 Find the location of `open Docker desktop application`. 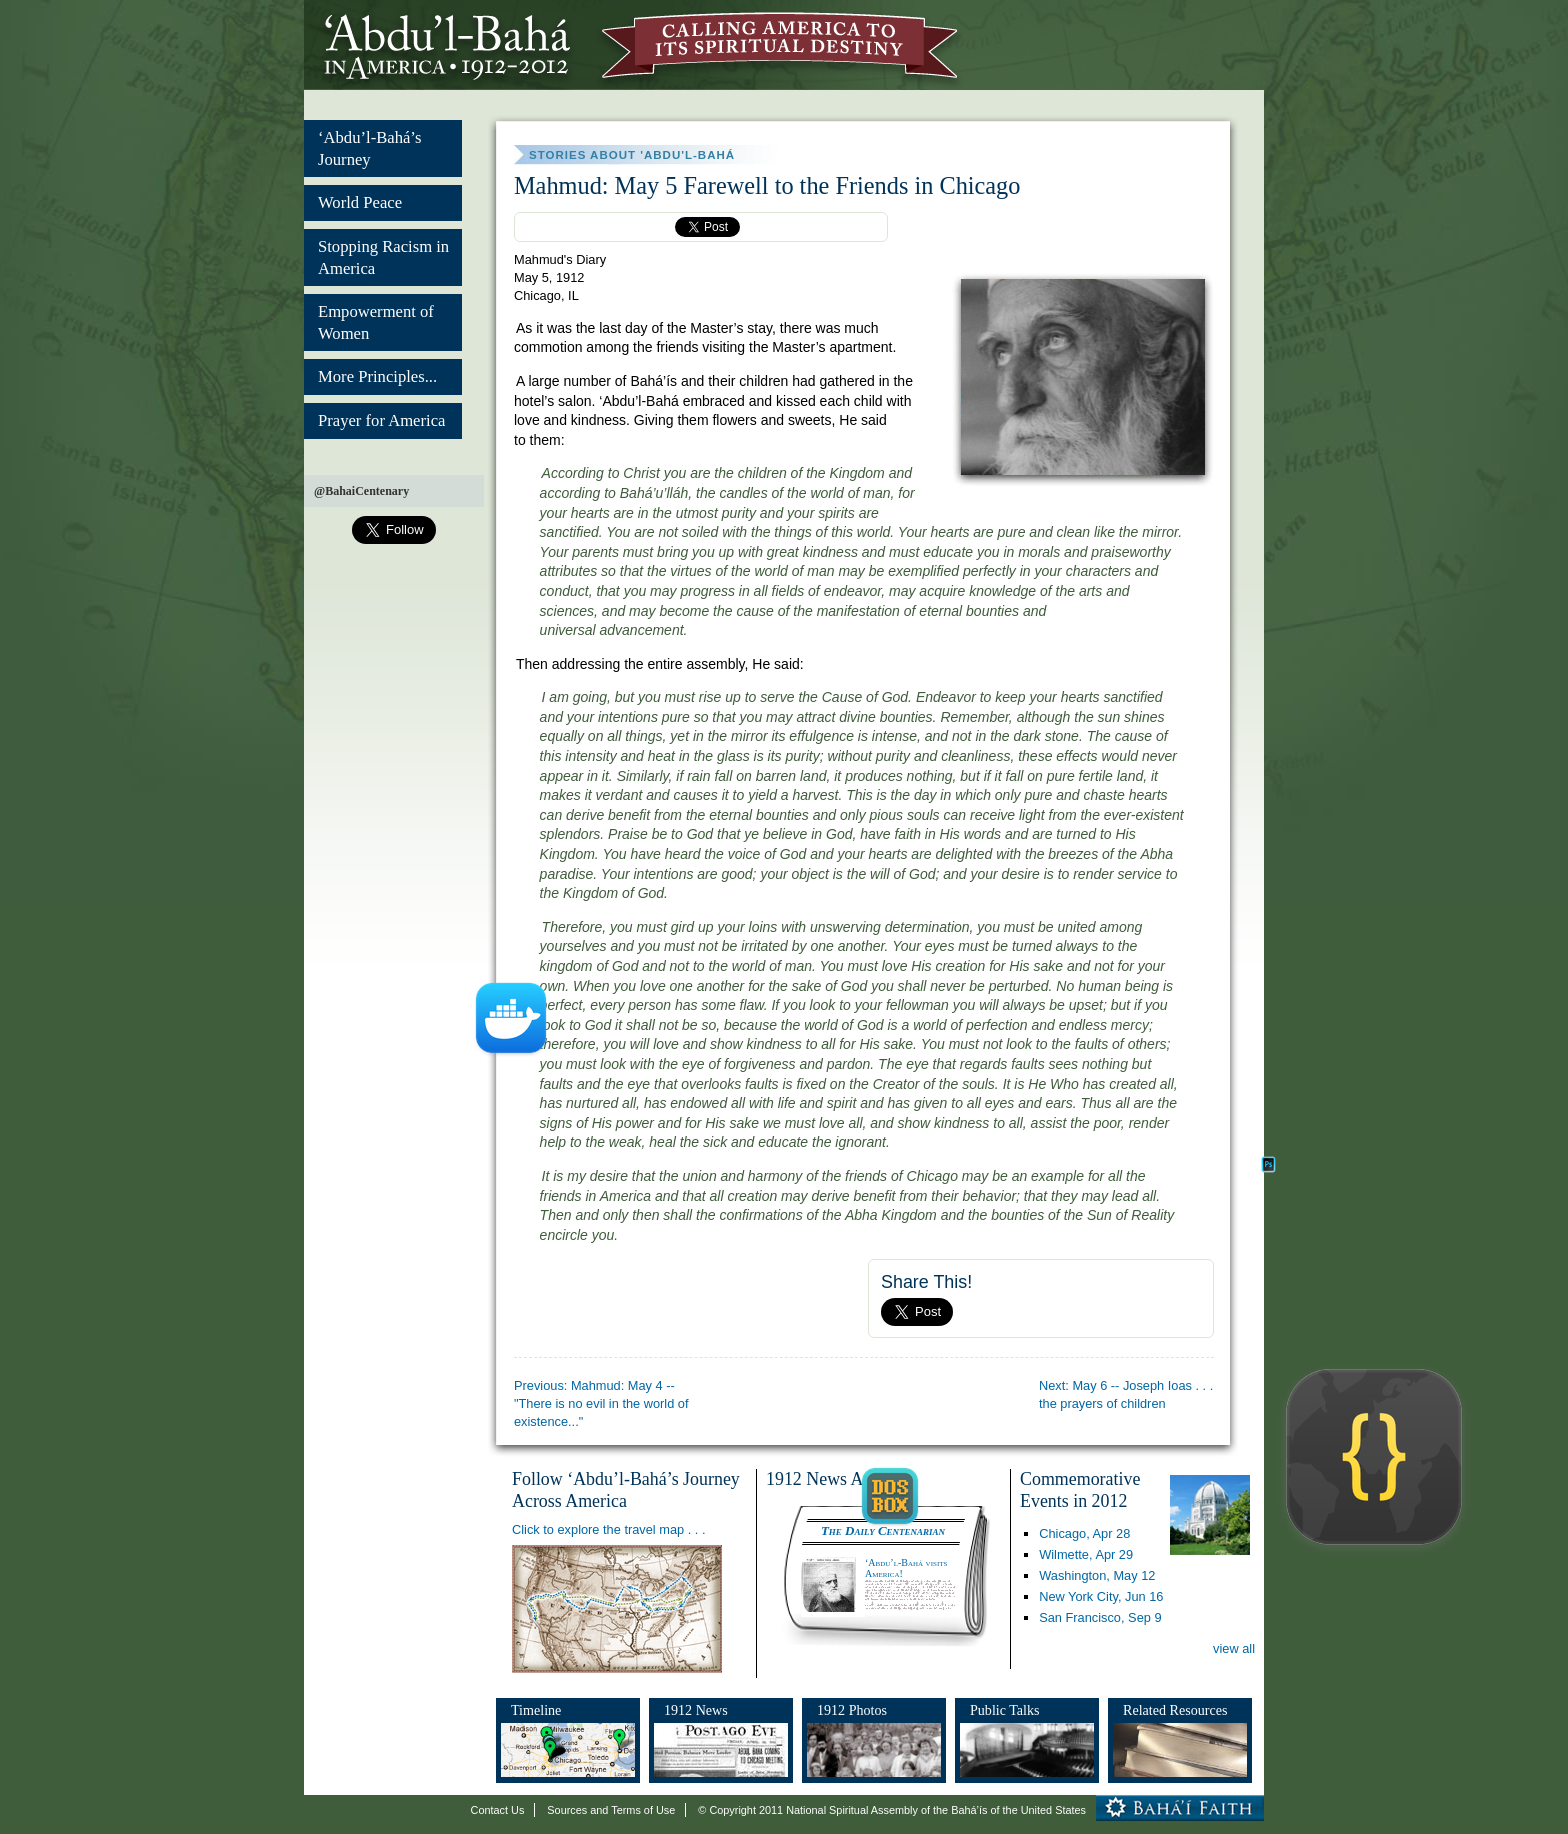

open Docker desktop application is located at coordinates (511, 1018).